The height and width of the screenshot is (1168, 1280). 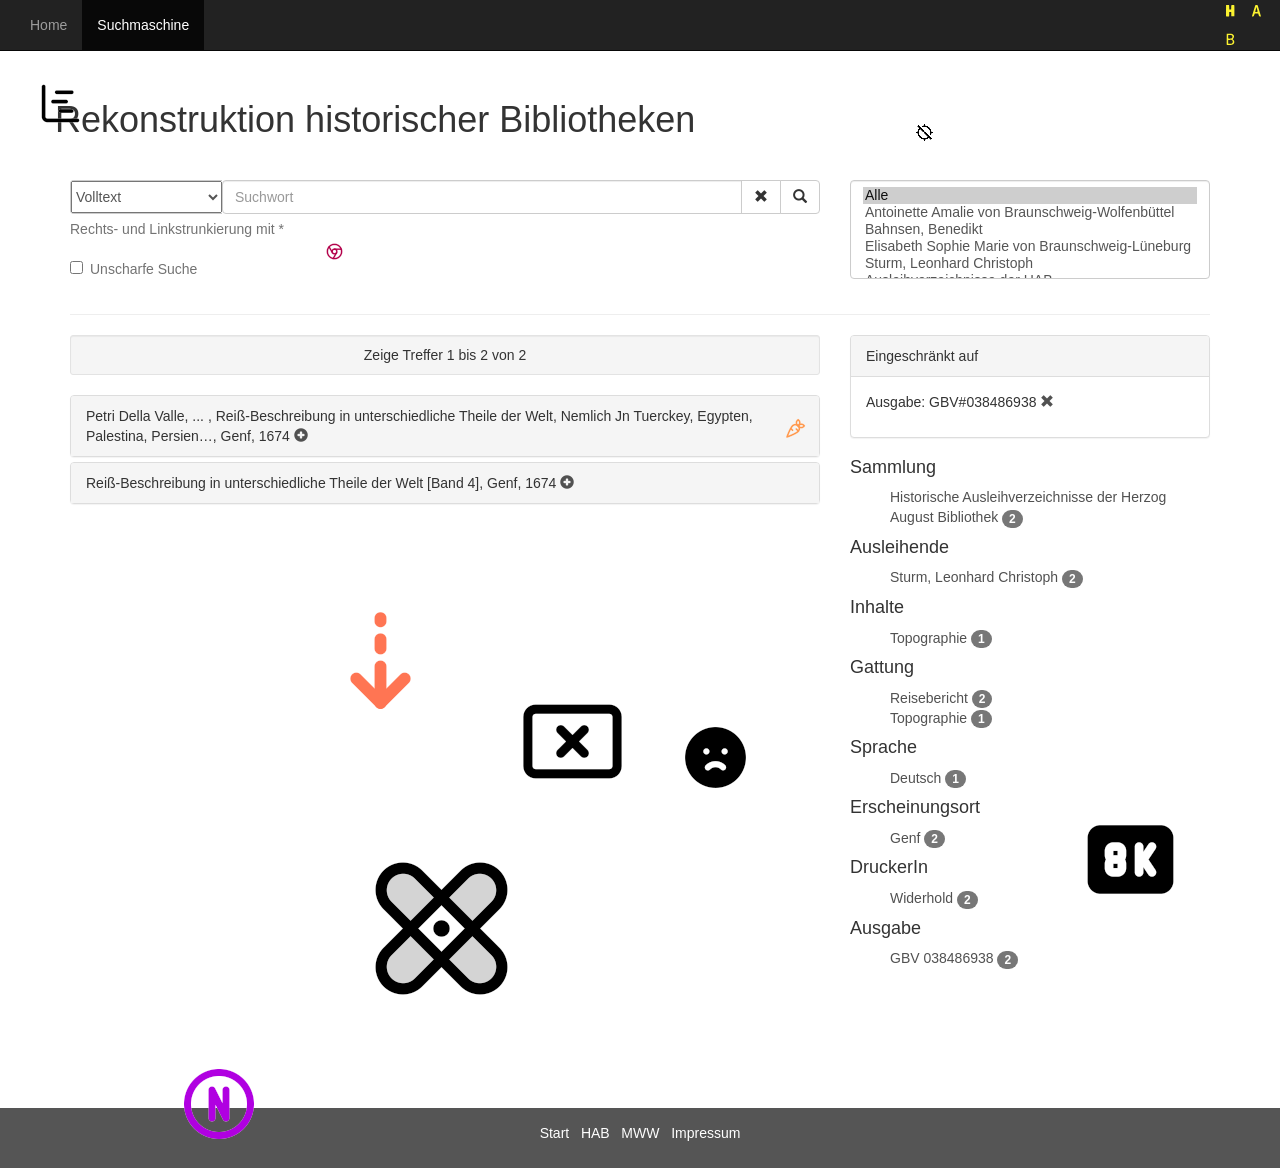 I want to click on indicates GPS is turned off, so click(x=924, y=132).